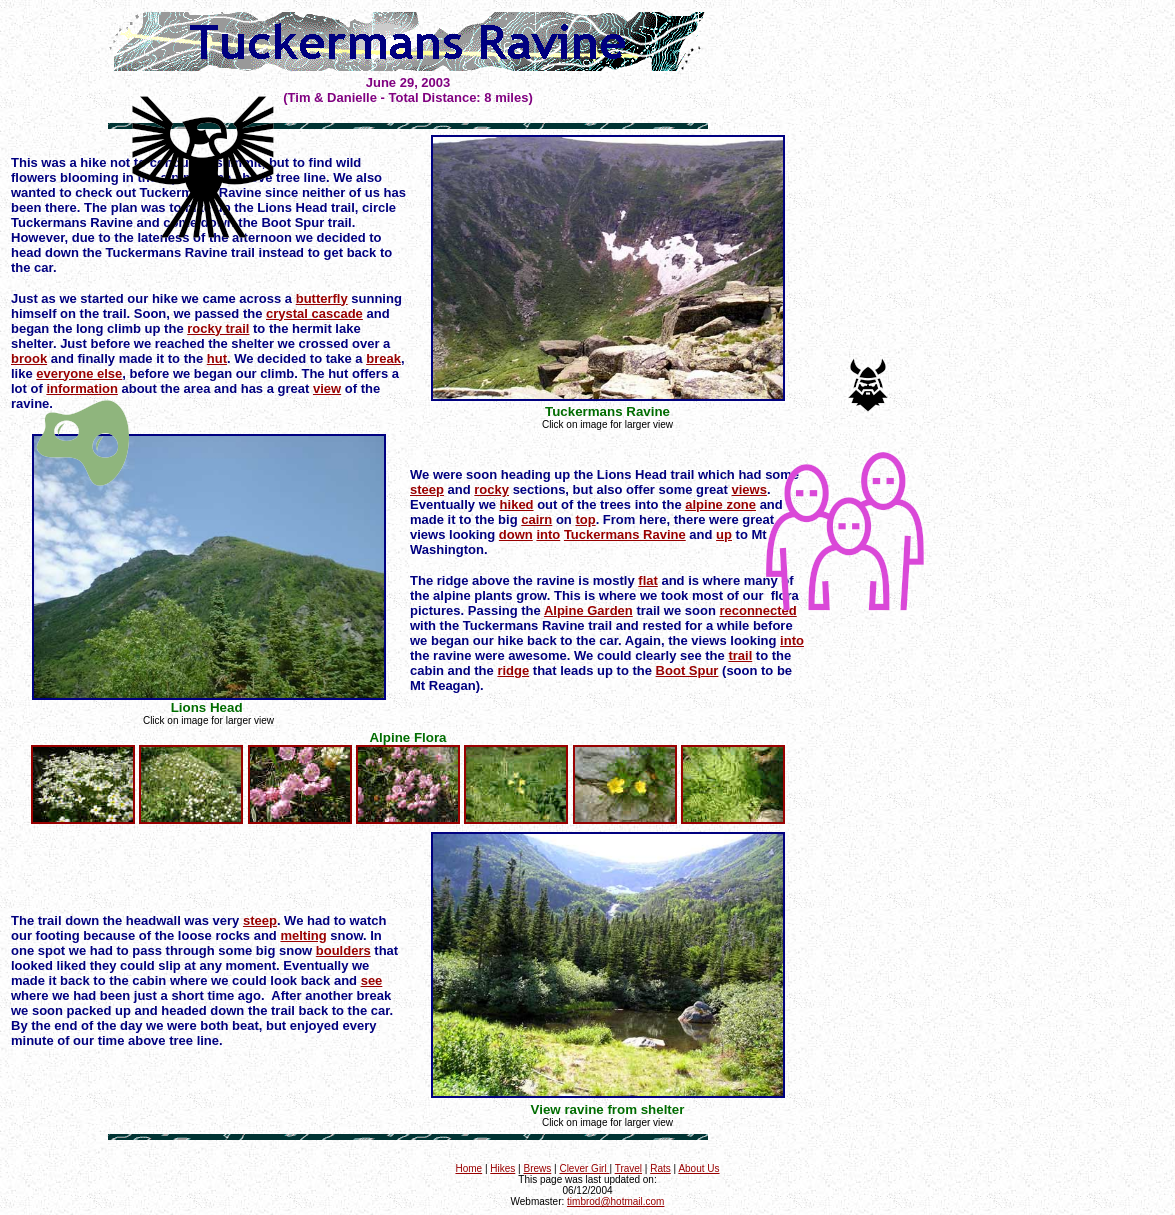 The width and height of the screenshot is (1175, 1215). Describe the element at coordinates (868, 385) in the screenshot. I see `select dwarf character class` at that location.